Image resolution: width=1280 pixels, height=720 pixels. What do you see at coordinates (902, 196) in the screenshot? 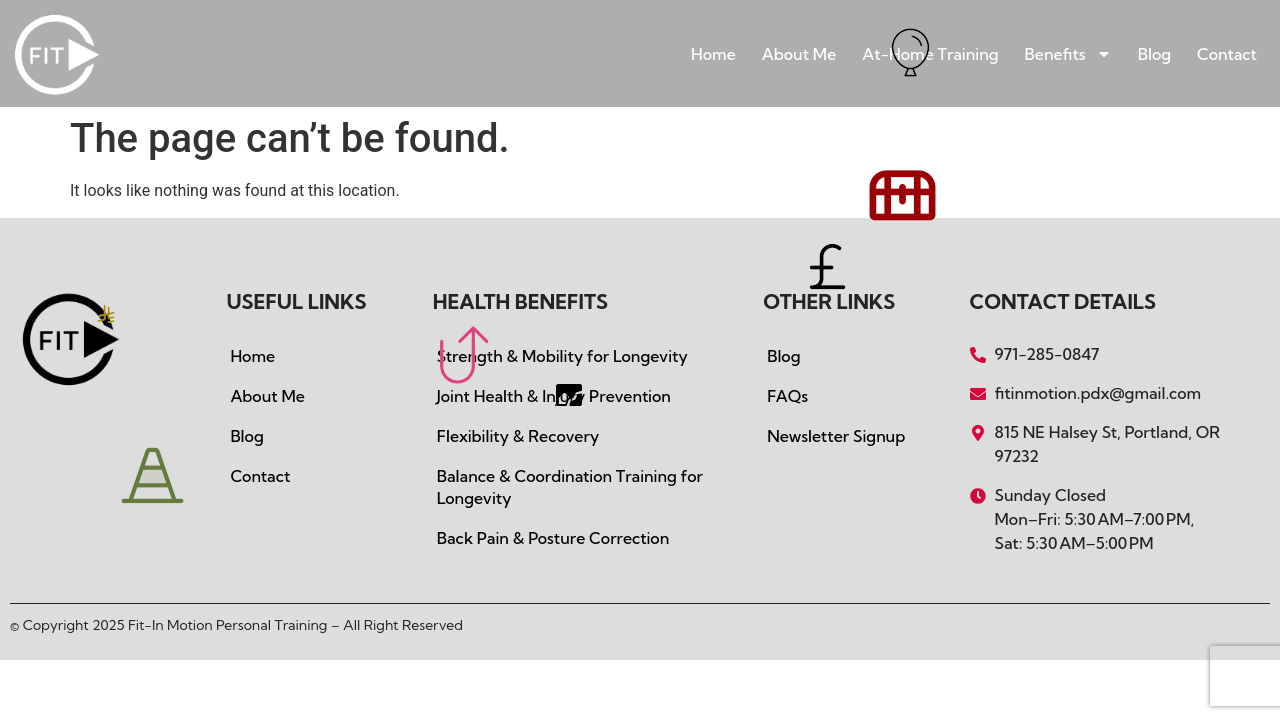
I see `access stored rewards or collectibles` at bounding box center [902, 196].